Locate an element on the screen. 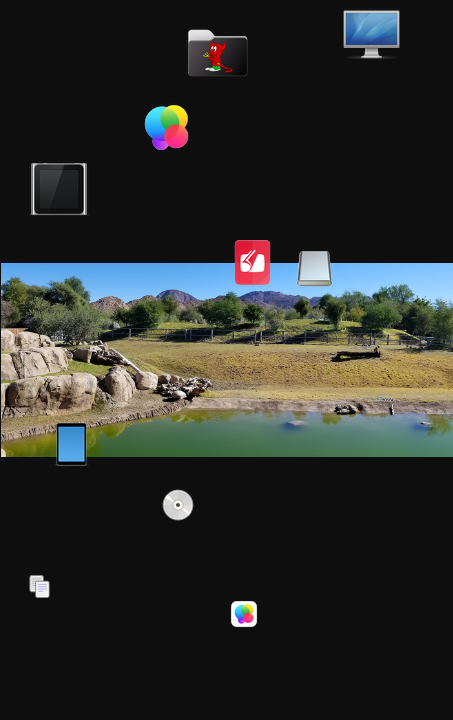  audio CD device detected is located at coordinates (178, 505).